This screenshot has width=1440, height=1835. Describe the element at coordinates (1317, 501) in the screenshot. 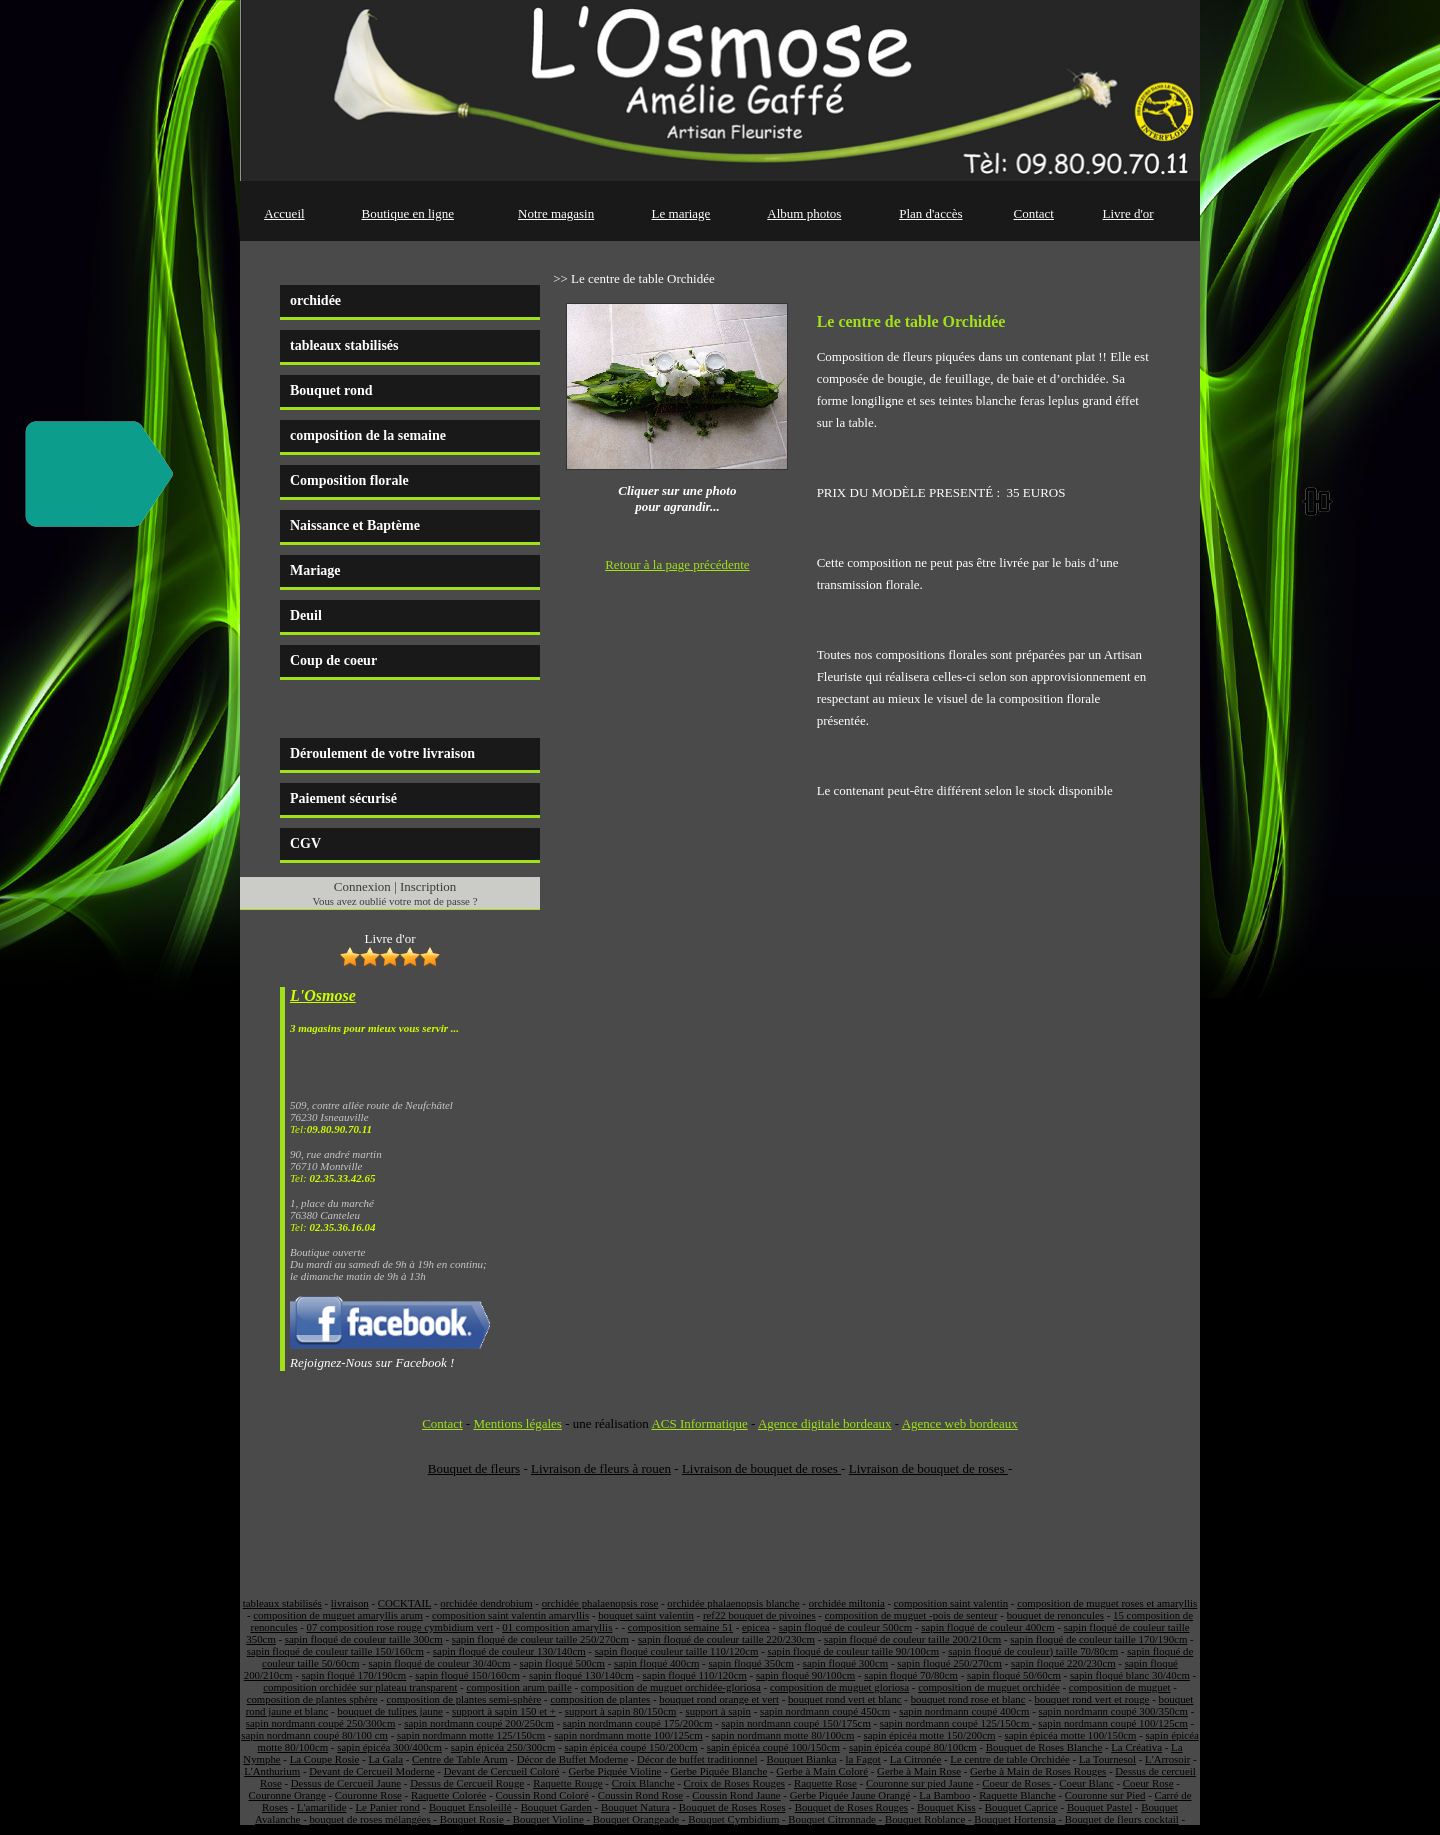

I see `align objects to vertical center` at that location.